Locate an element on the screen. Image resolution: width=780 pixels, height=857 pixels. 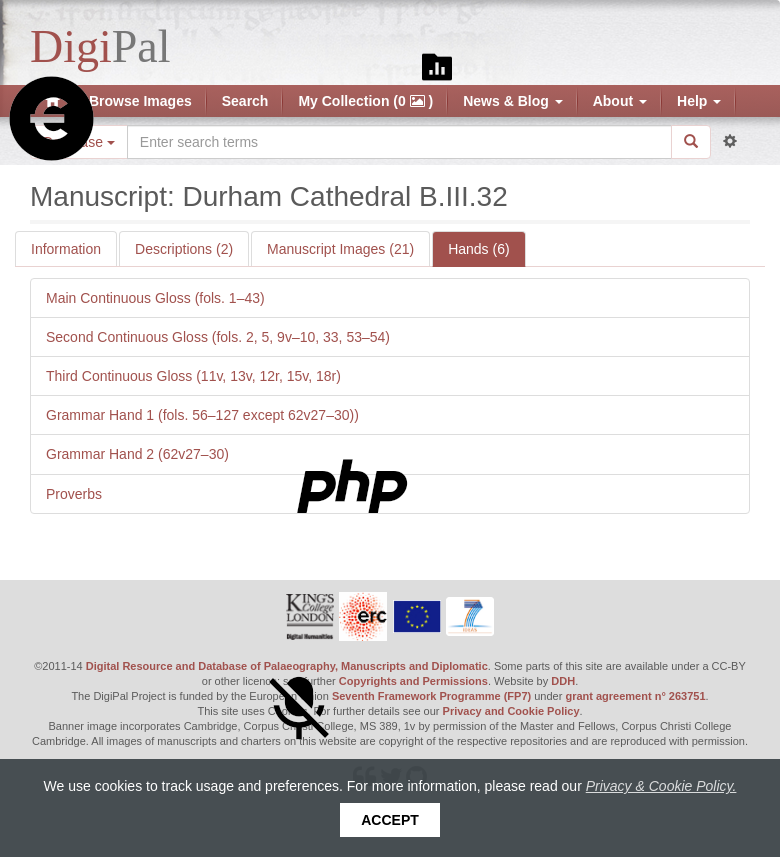
view euro currency or payment options is located at coordinates (51, 118).